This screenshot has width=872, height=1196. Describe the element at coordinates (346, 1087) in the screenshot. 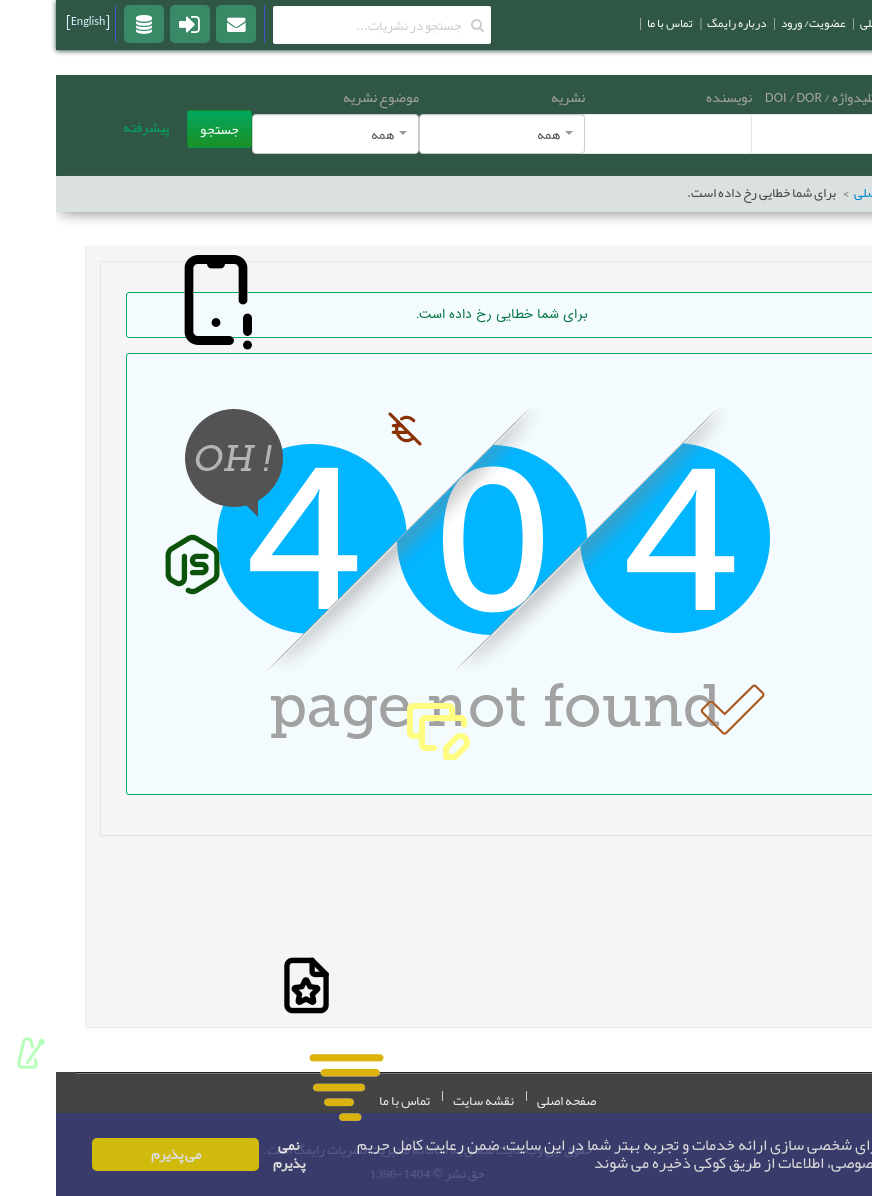

I see `indicates tornado warning or severe weather alert` at that location.